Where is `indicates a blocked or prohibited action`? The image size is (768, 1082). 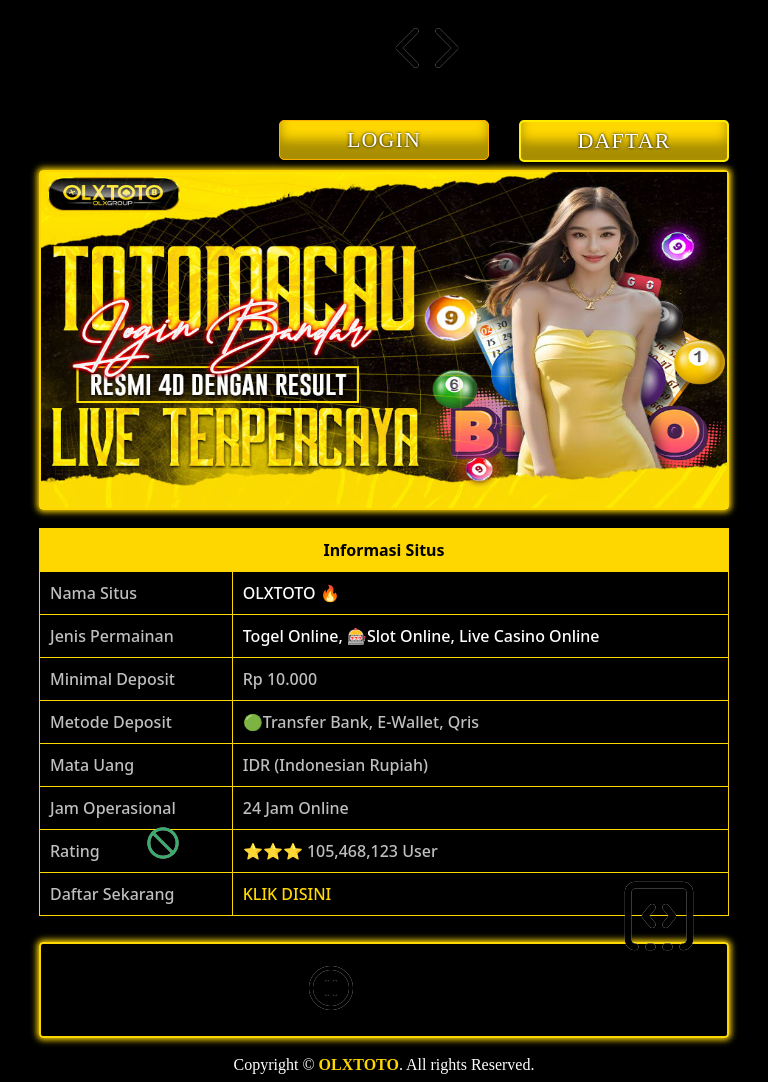 indicates a blocked or prohibited action is located at coordinates (163, 843).